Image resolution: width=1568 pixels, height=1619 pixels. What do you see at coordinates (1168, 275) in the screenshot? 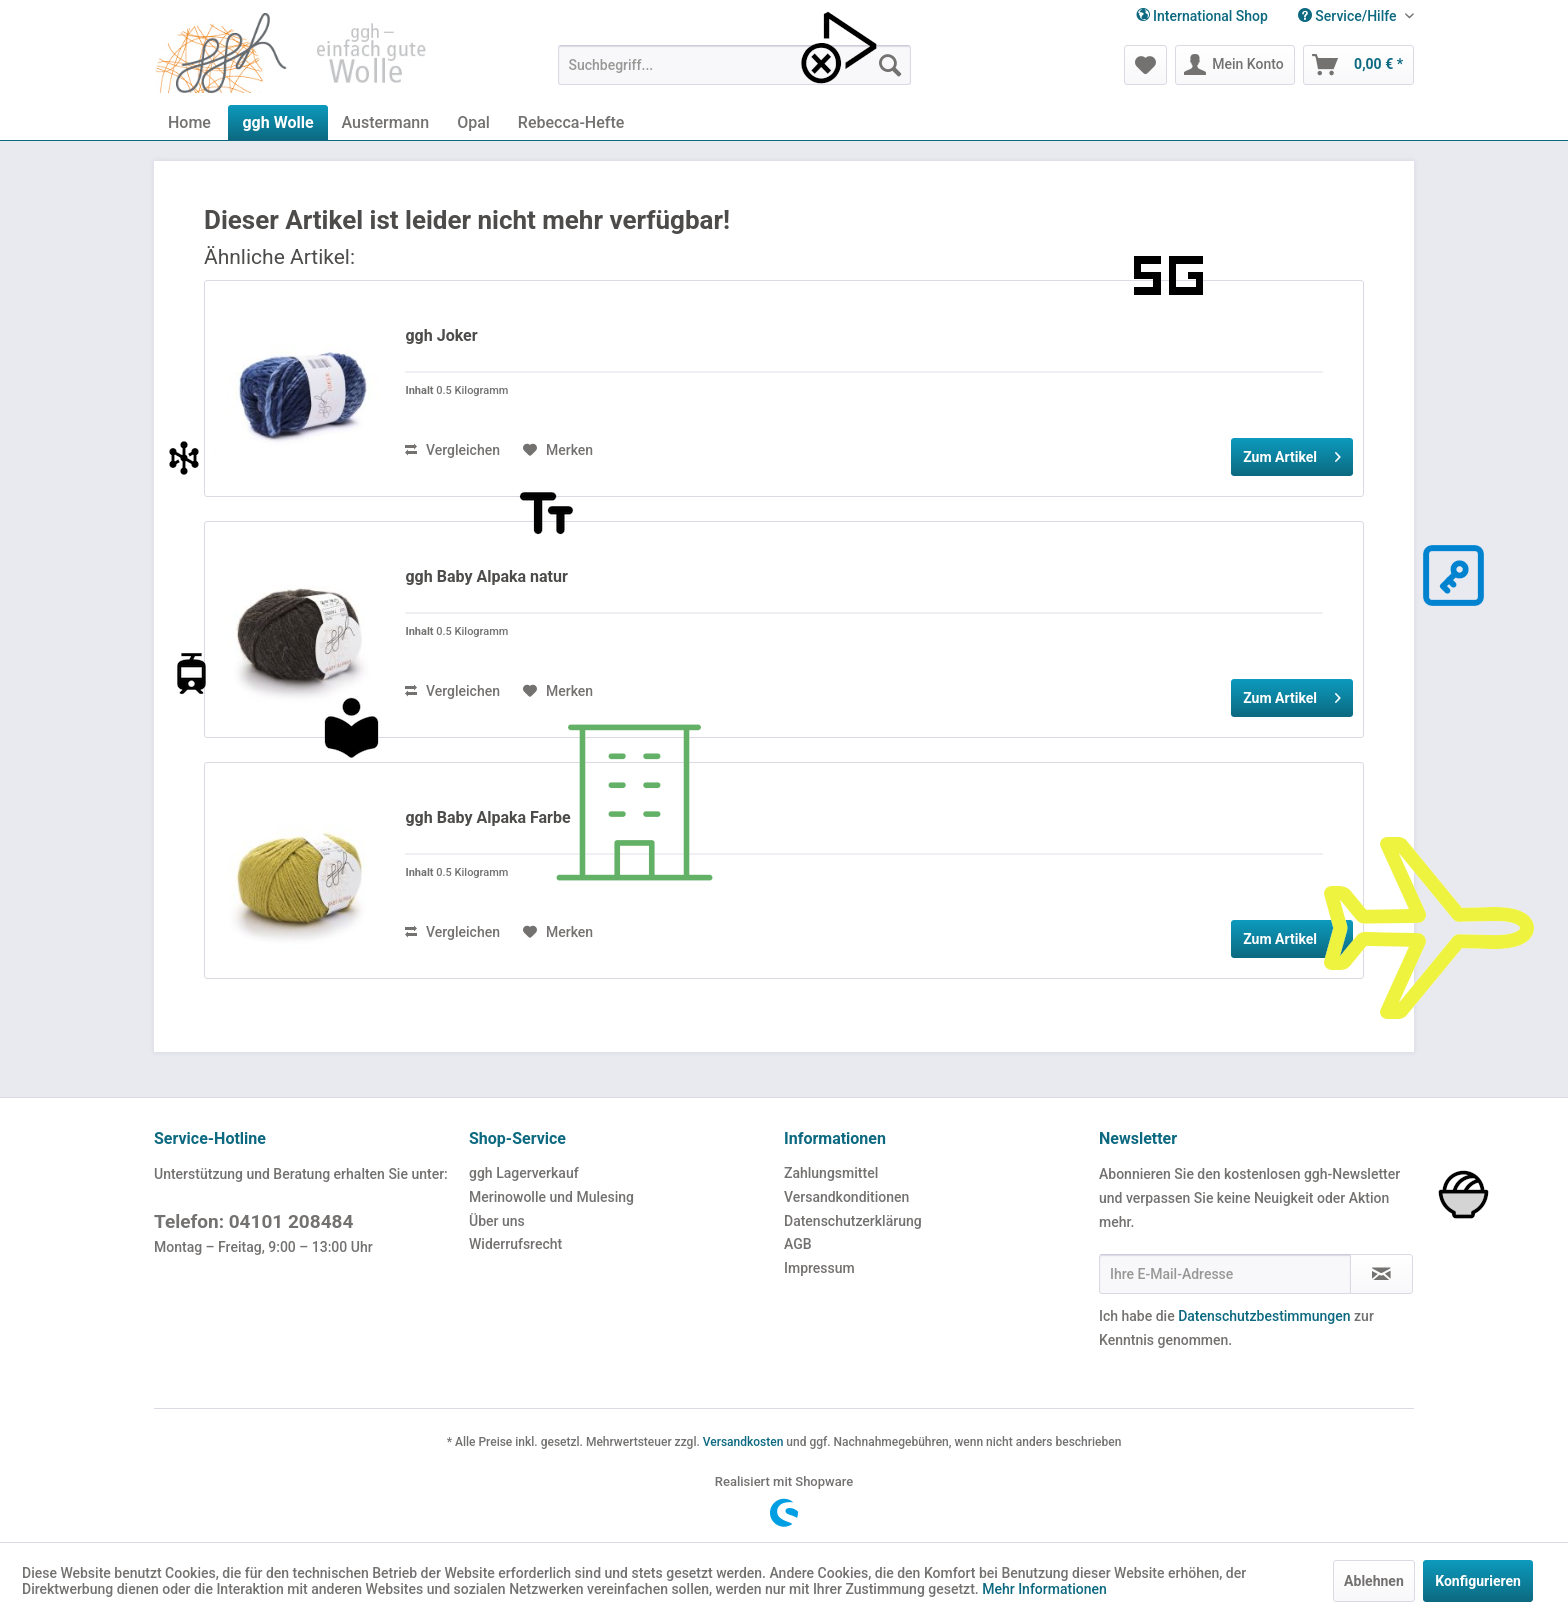
I see `indicates 5G network connectivity status` at bounding box center [1168, 275].